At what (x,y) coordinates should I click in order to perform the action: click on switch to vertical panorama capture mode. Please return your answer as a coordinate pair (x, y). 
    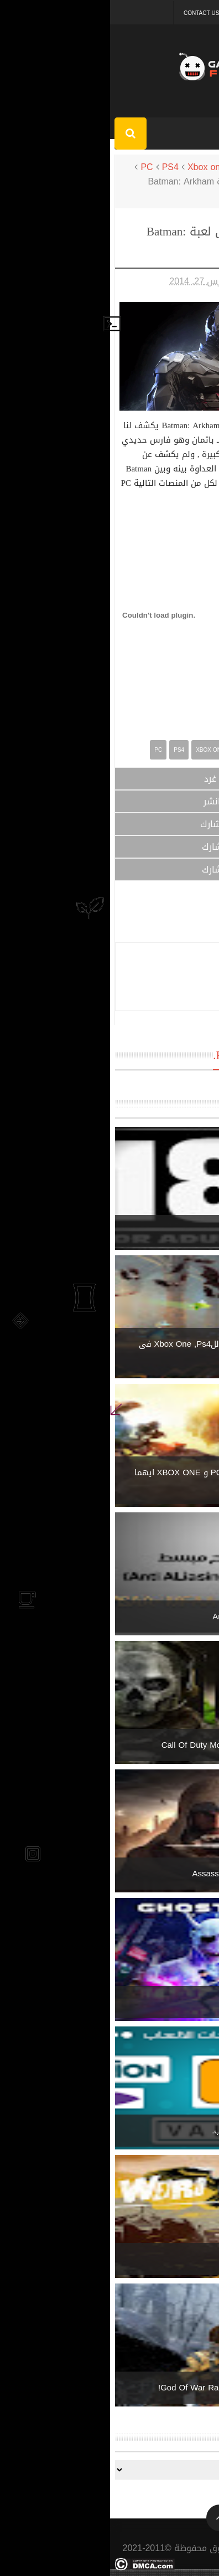
    Looking at the image, I should click on (84, 1297).